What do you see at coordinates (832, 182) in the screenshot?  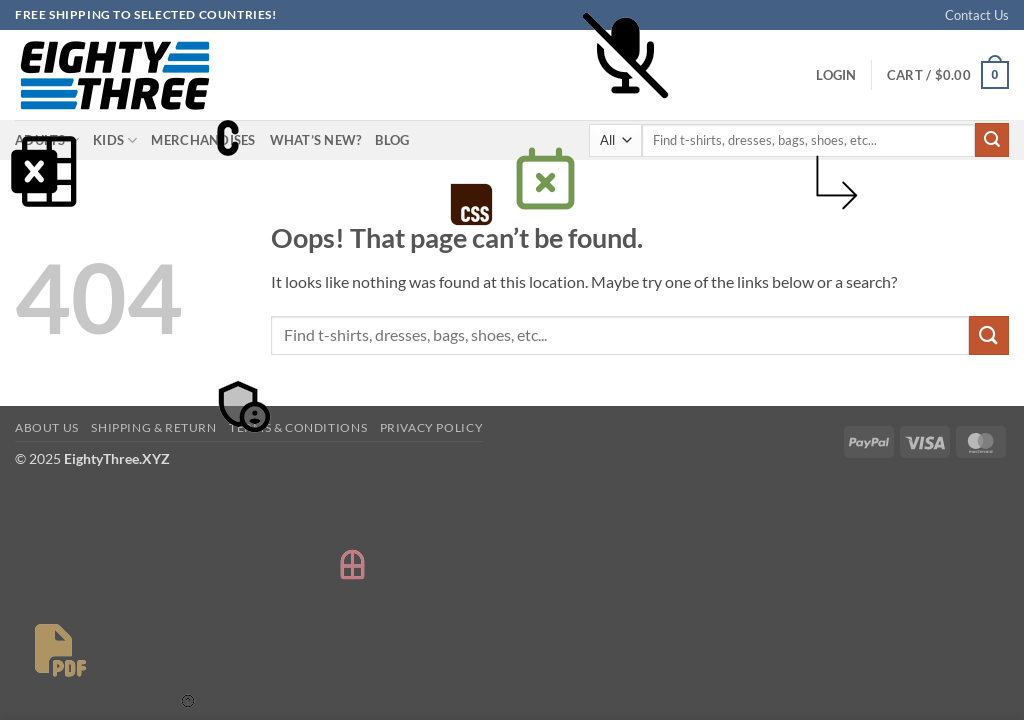 I see `move item down and to the right` at bounding box center [832, 182].